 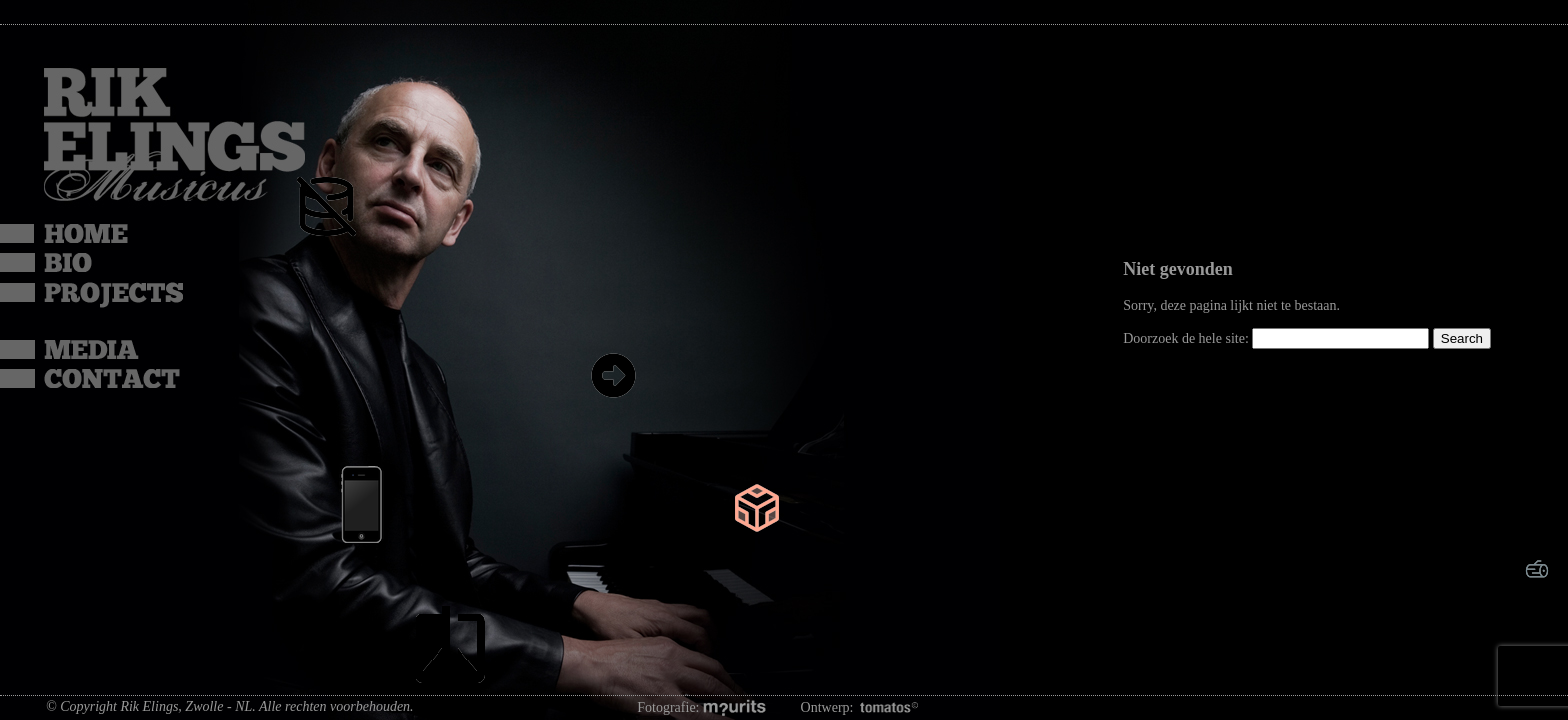 I want to click on compare two images side by side, so click(x=450, y=648).